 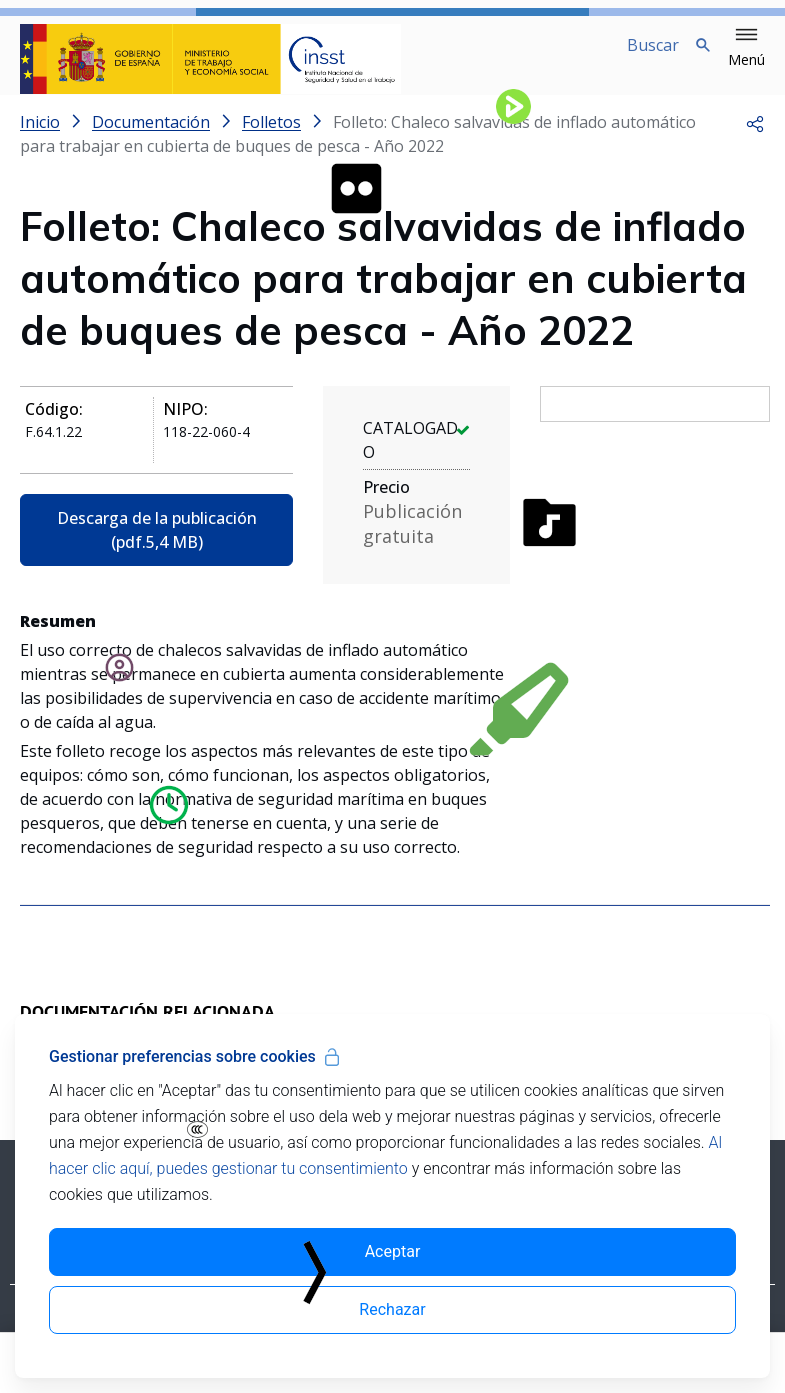 I want to click on china compulsory certificate (CCC) mark indicating product compliance, so click(x=197, y=1129).